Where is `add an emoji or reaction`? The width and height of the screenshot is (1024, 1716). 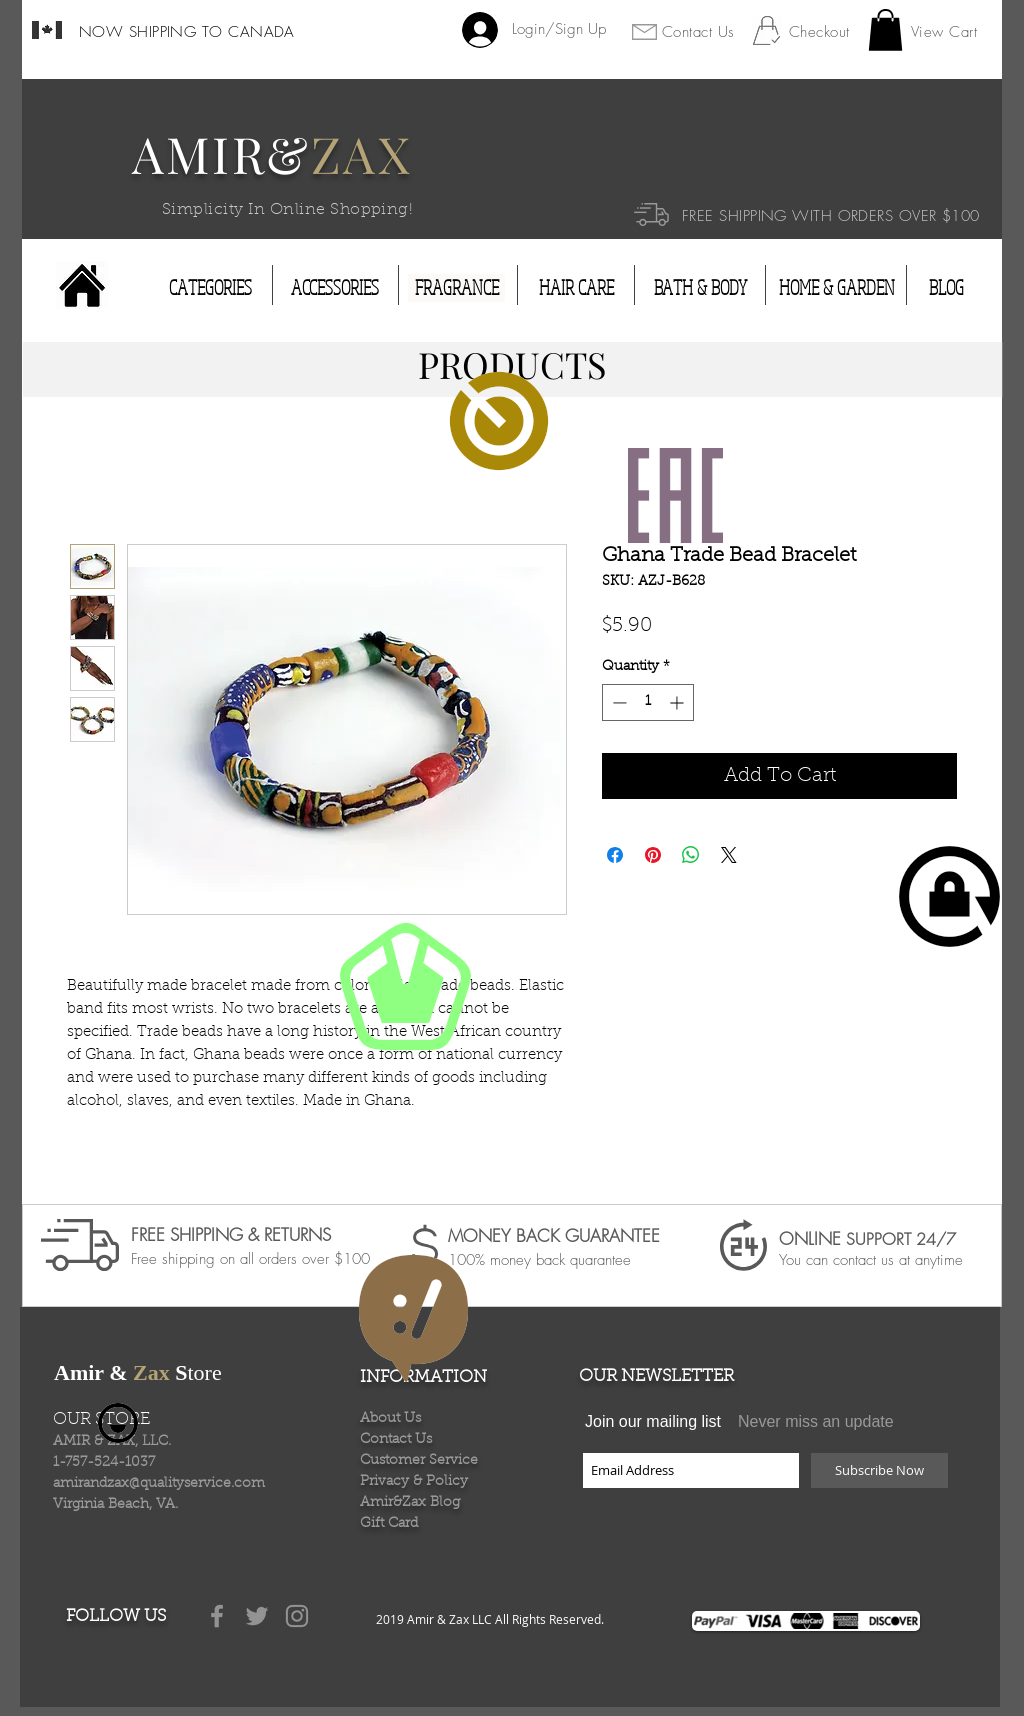
add an emoji or reaction is located at coordinates (118, 1423).